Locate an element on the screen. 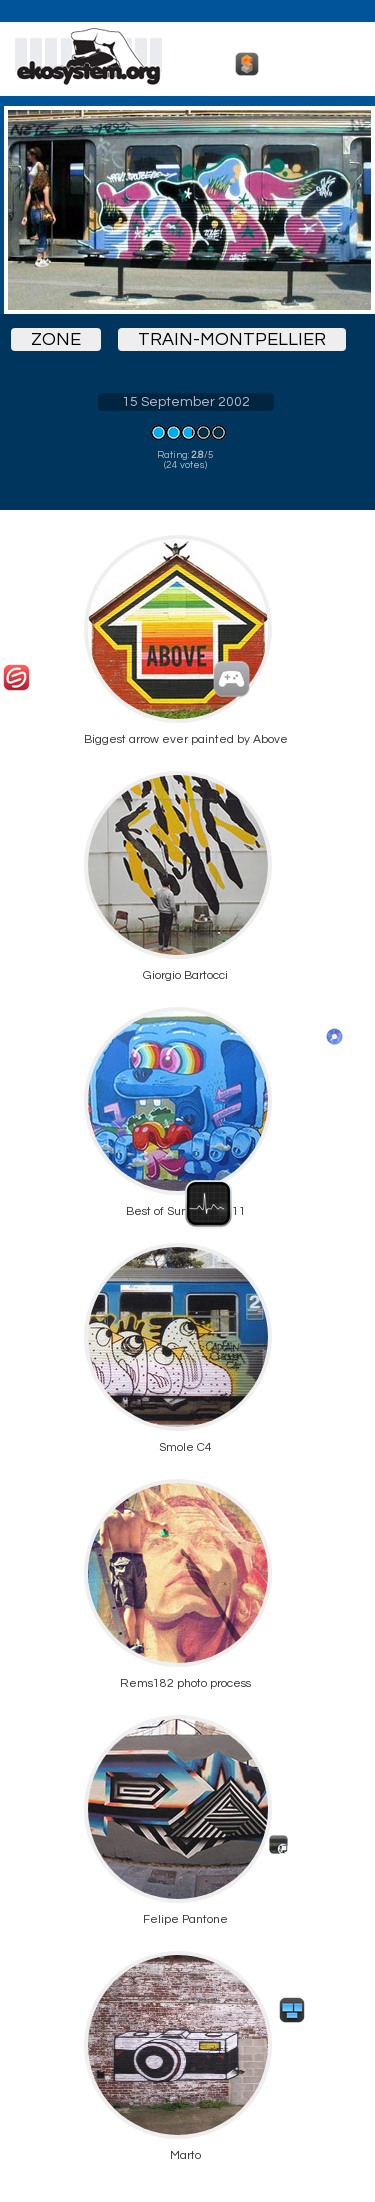 This screenshot has width=375, height=2202. open the web browser app is located at coordinates (334, 1036).